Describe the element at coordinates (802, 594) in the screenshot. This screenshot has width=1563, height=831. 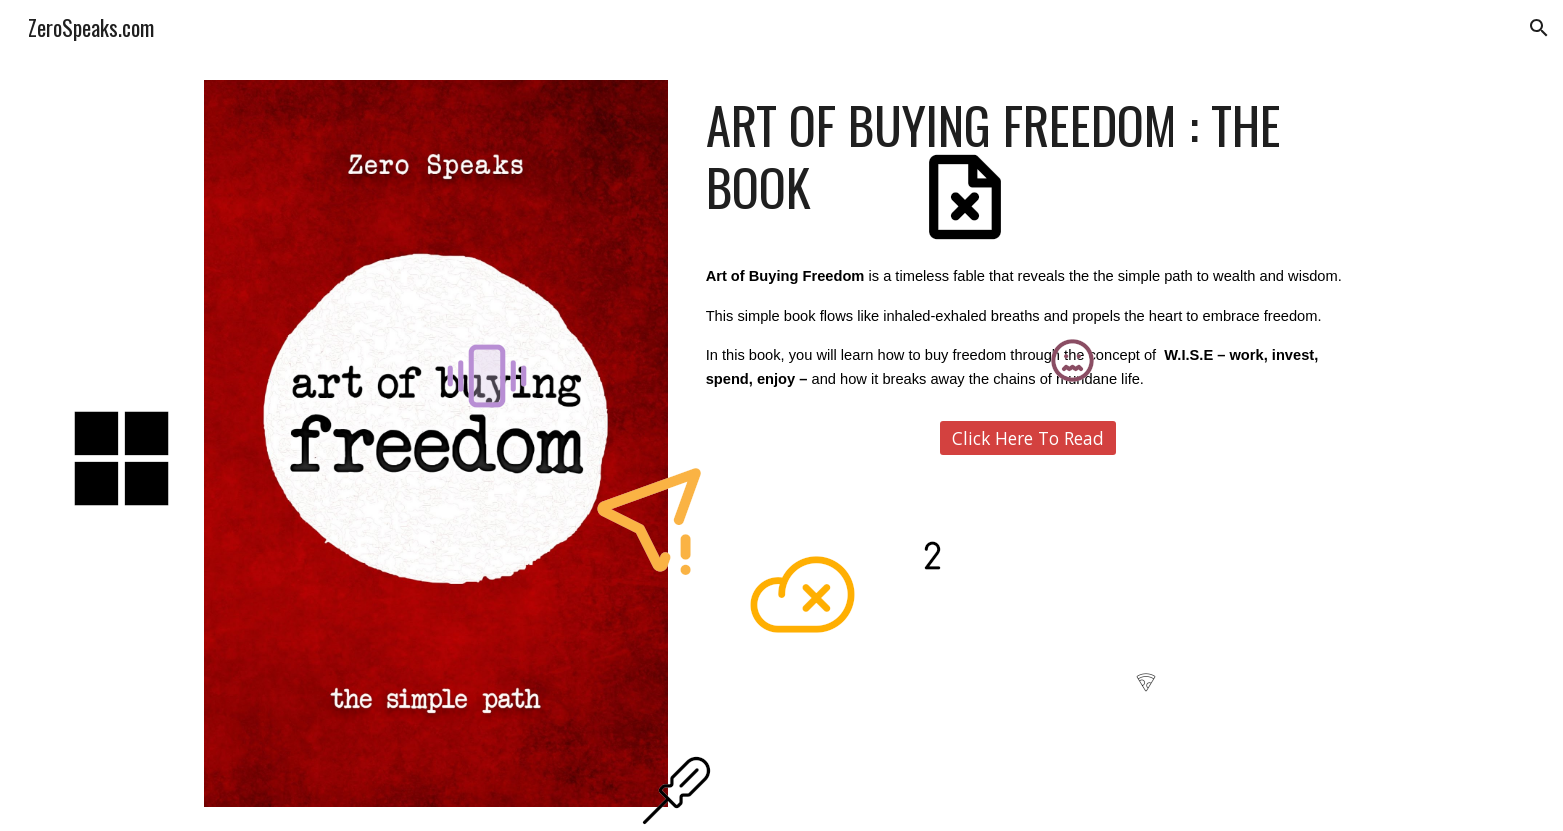
I see `disconnect from cloud storage` at that location.